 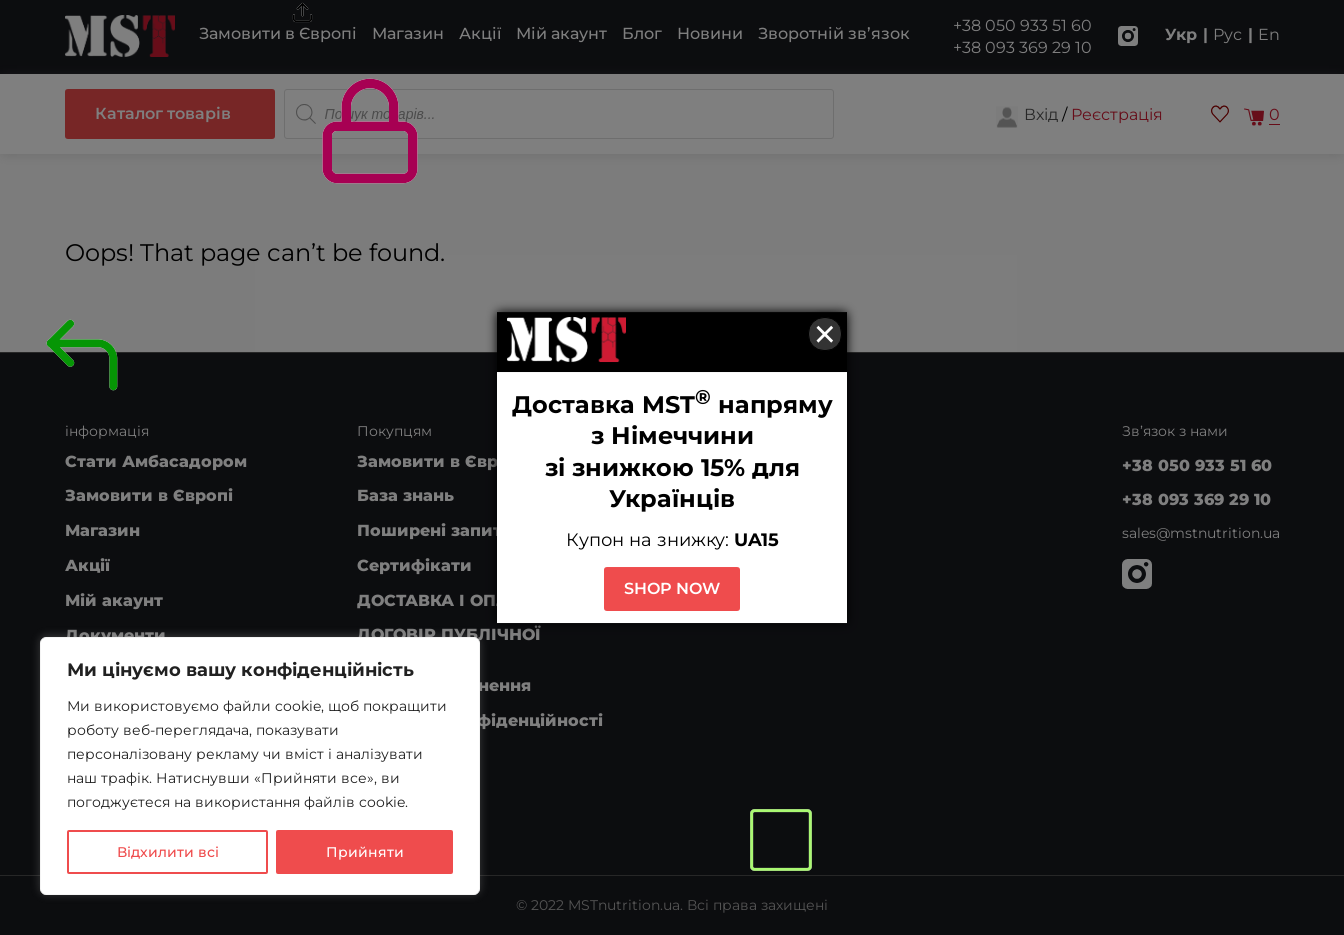 I want to click on lock or secure this item, so click(x=370, y=131).